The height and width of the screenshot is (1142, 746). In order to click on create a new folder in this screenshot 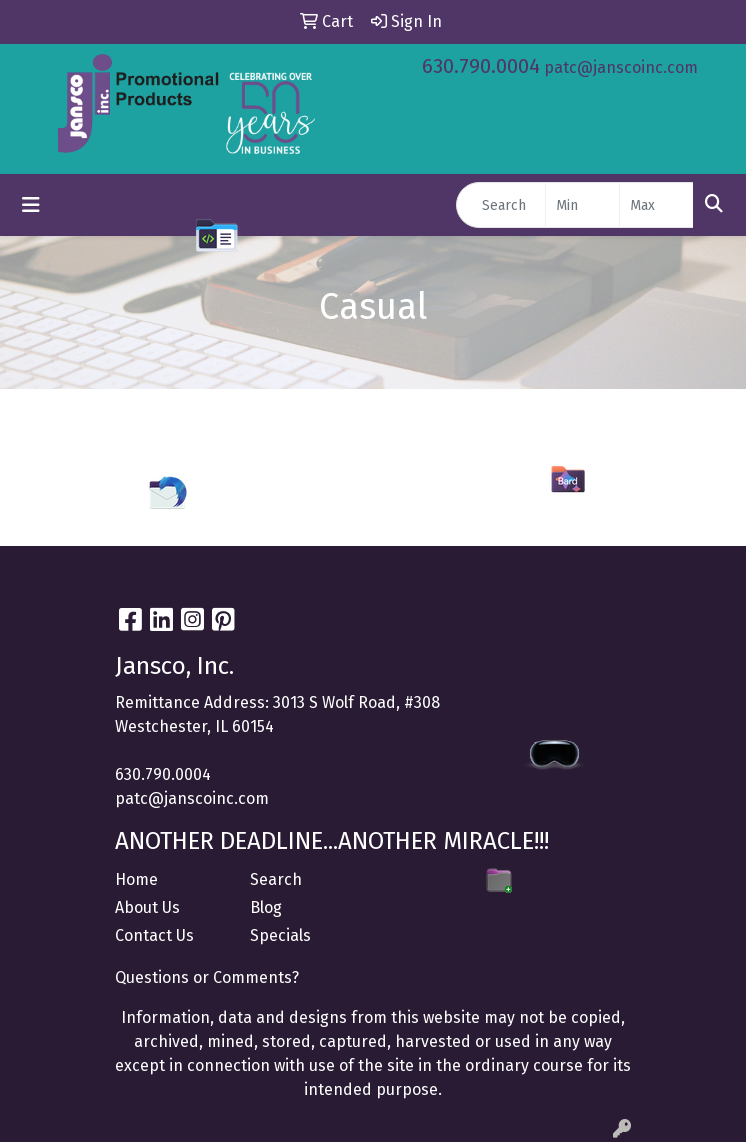, I will do `click(499, 880)`.